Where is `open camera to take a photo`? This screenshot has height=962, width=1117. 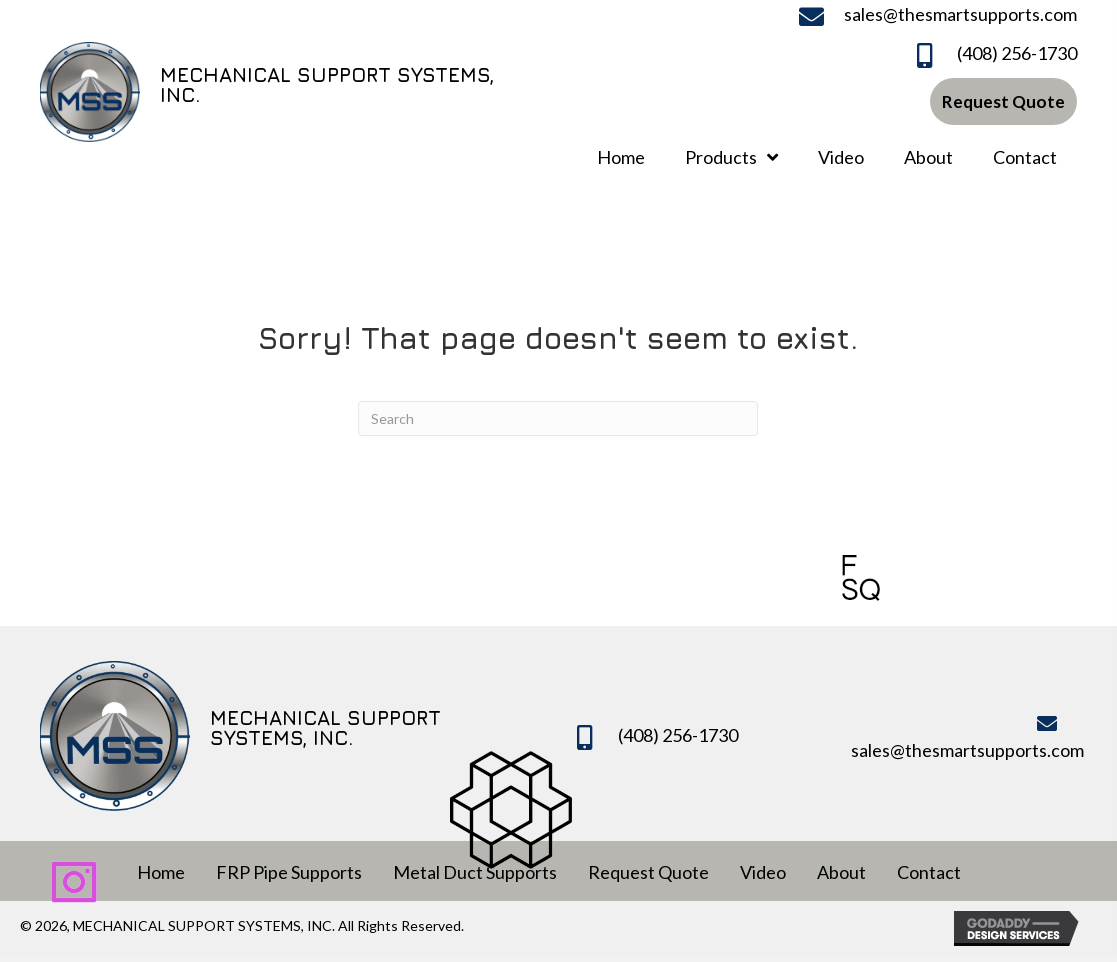 open camera to take a photo is located at coordinates (74, 882).